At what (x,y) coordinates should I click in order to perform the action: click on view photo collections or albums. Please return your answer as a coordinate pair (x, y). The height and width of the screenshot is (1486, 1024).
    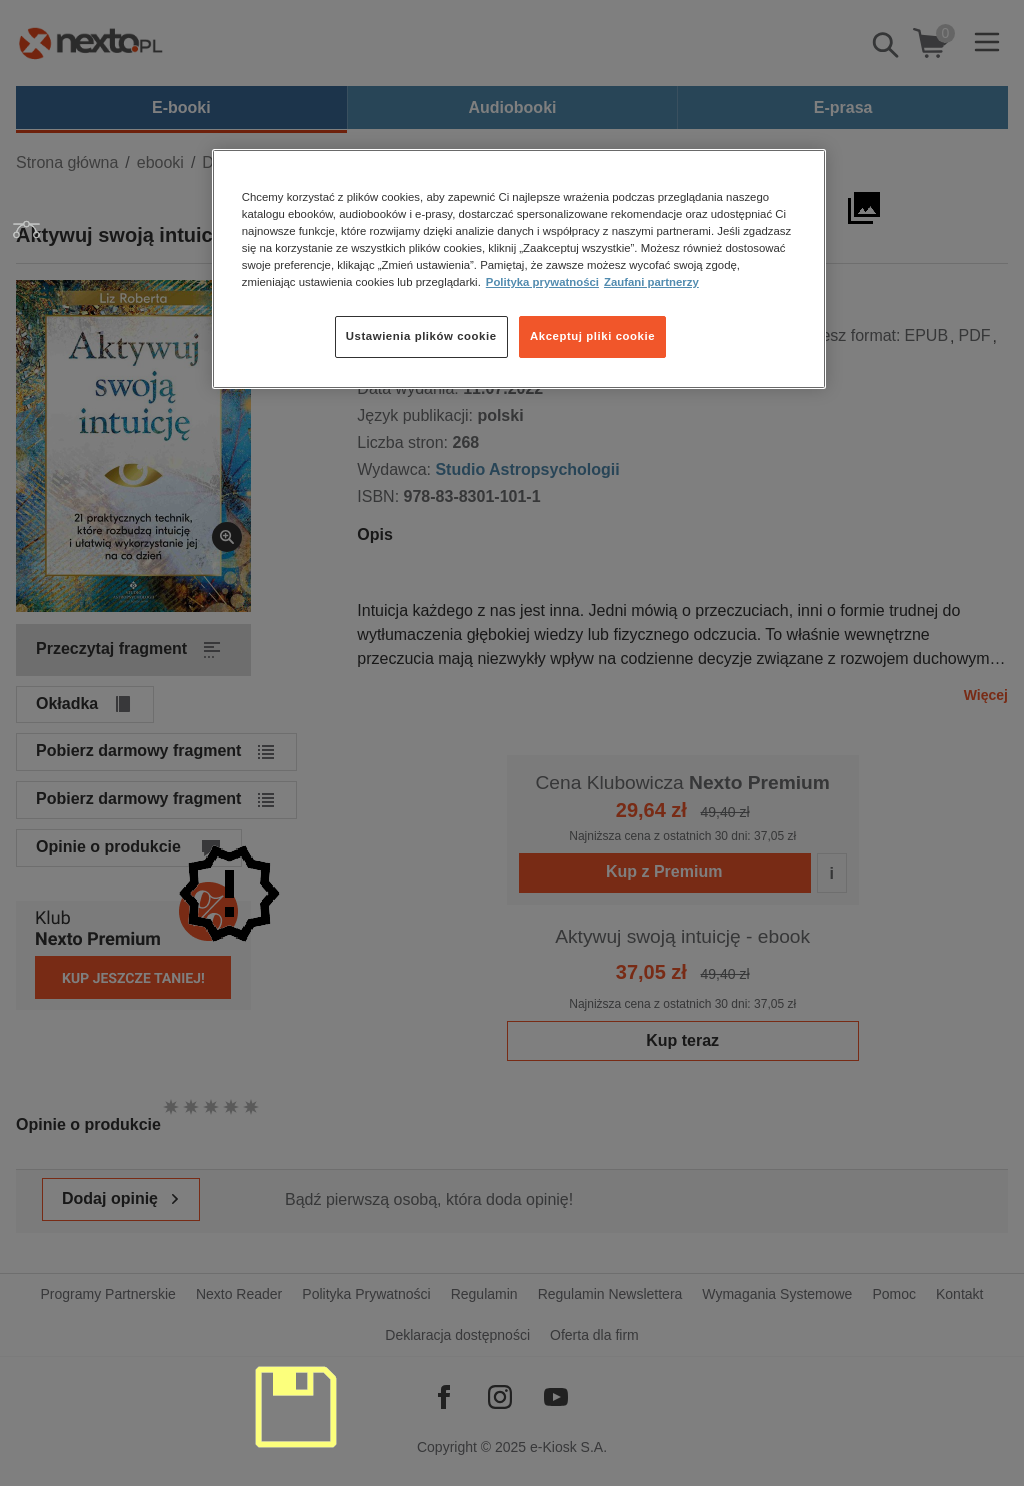
    Looking at the image, I should click on (864, 208).